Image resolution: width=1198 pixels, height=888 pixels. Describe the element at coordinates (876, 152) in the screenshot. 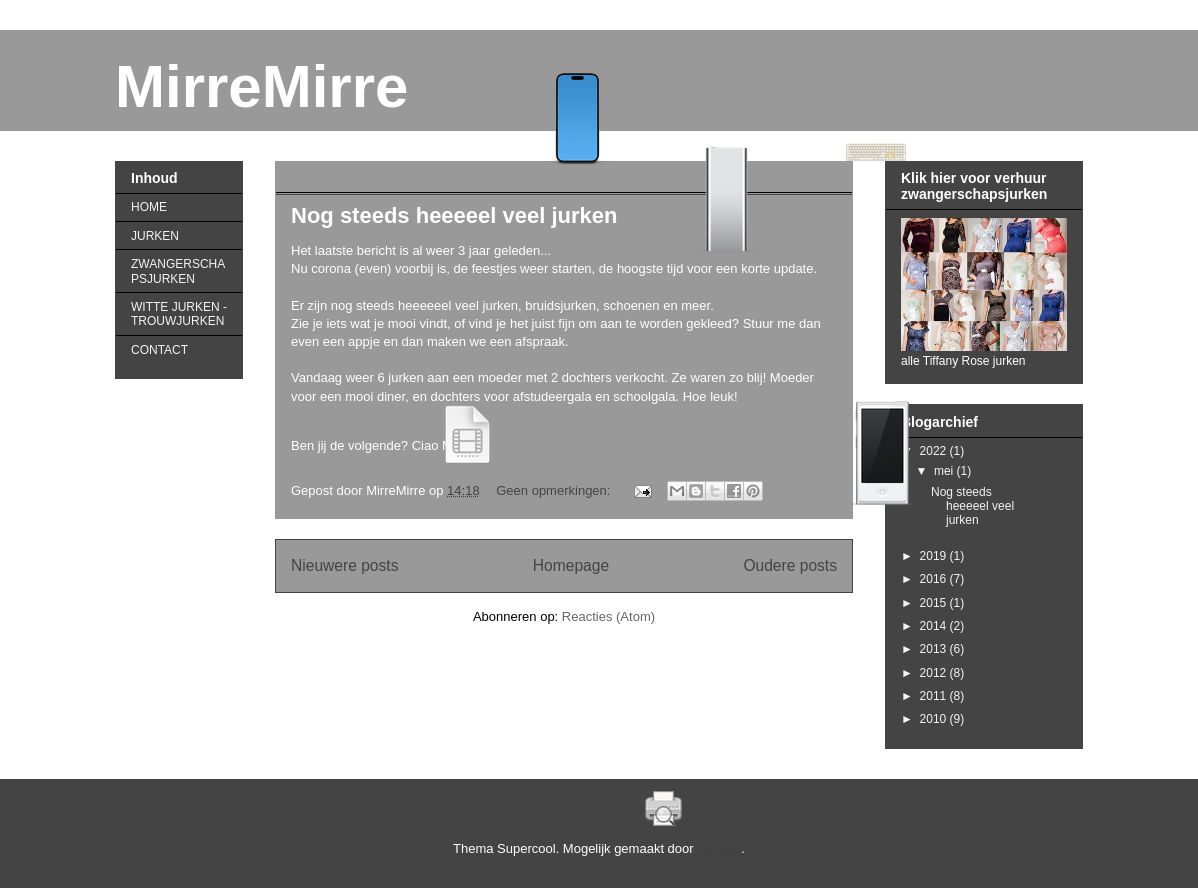

I see `bluetooth keyboard connected (yellow variant)` at that location.